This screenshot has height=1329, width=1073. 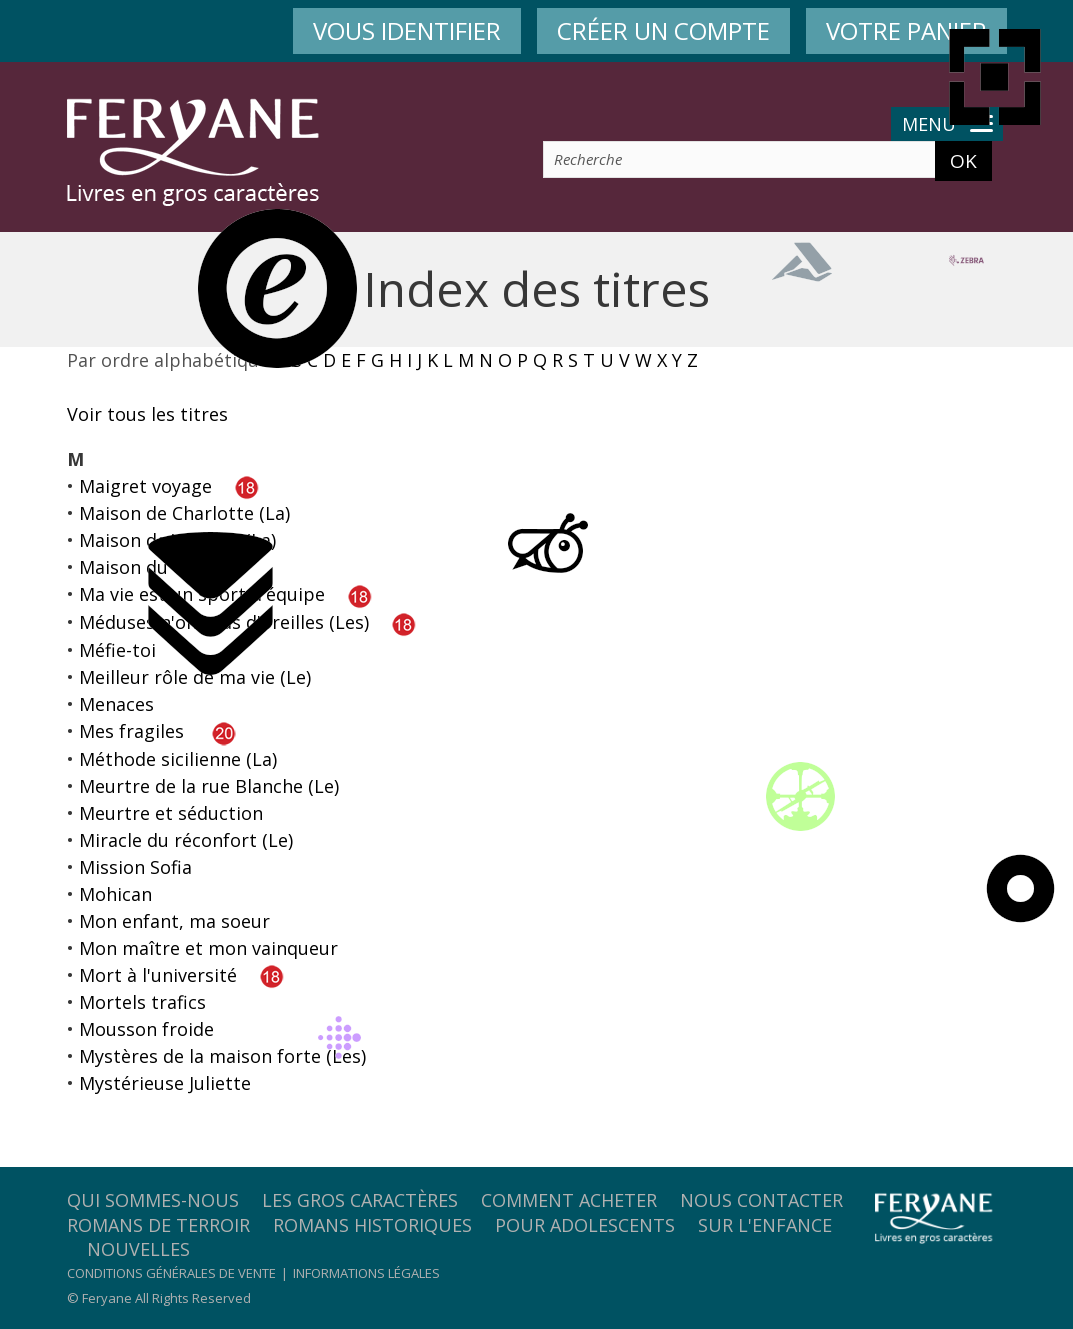 What do you see at coordinates (548, 543) in the screenshot?
I see `open the Honeygain app` at bounding box center [548, 543].